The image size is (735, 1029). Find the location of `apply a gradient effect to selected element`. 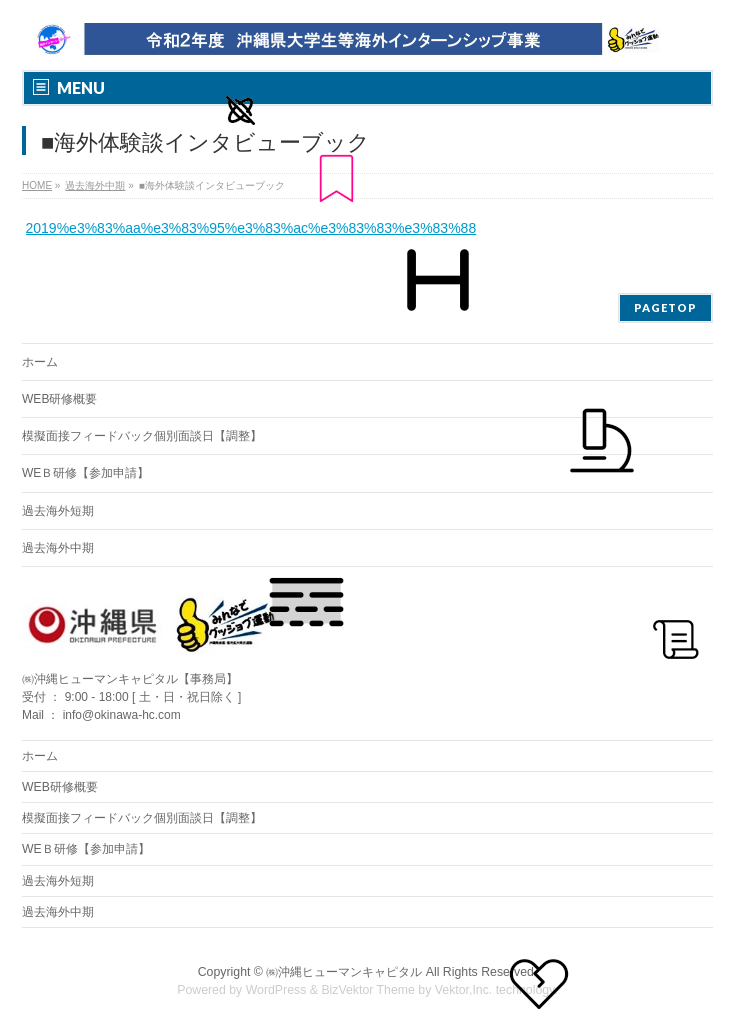

apply a gradient effect to selected element is located at coordinates (306, 603).